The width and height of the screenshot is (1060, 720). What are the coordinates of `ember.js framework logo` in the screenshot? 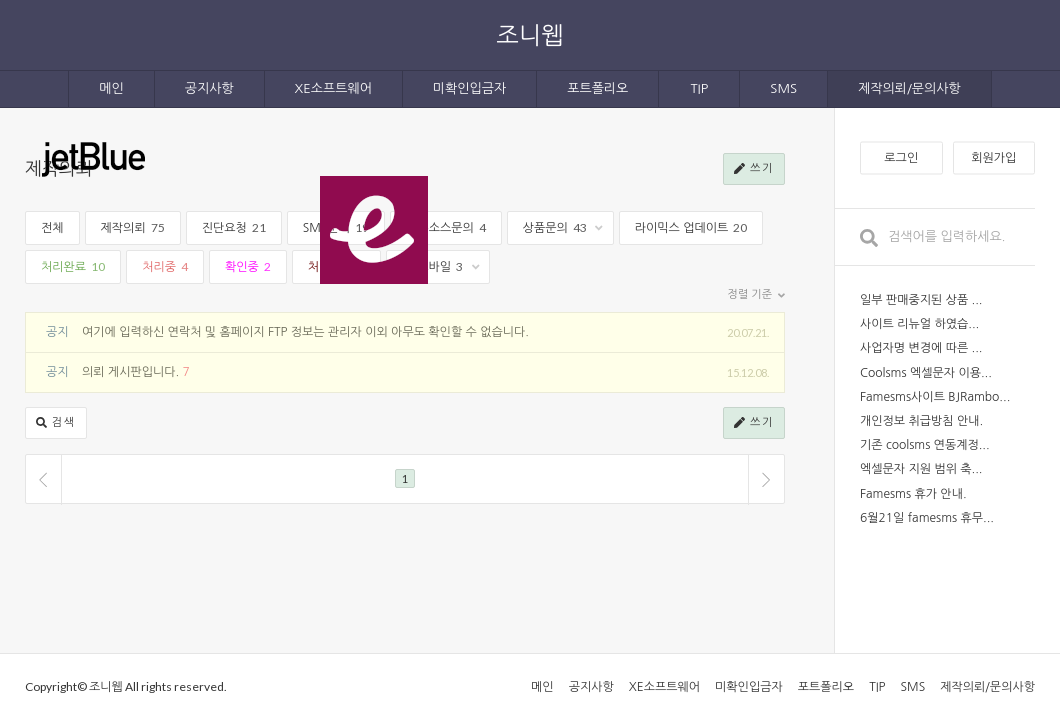 It's located at (374, 230).